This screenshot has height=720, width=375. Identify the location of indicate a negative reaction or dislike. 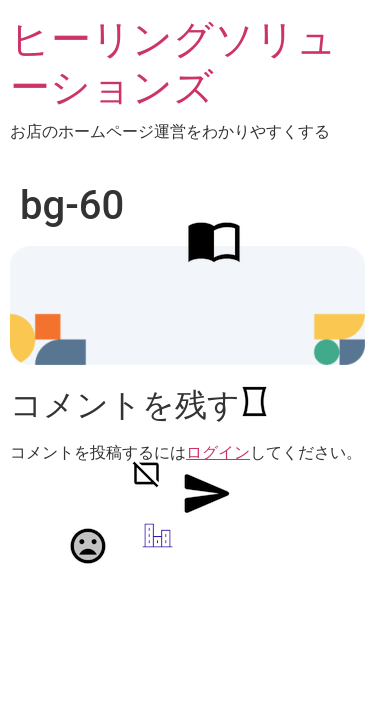
(88, 546).